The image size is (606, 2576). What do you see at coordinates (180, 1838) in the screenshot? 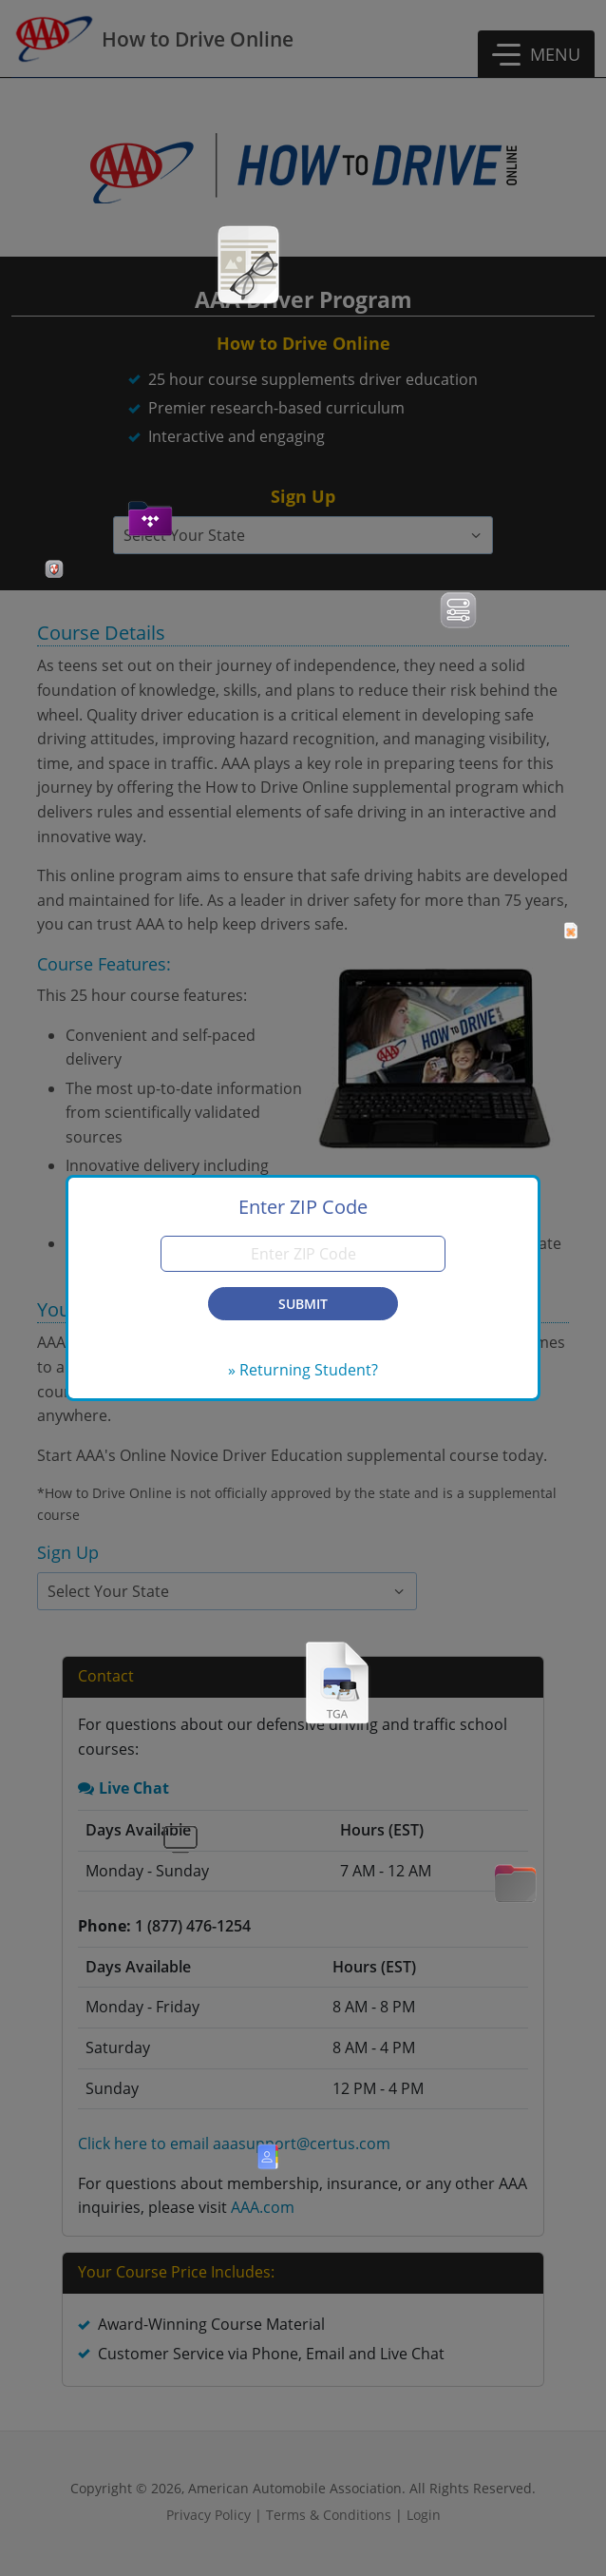
I see `indicates a desktop computer or workstation` at bounding box center [180, 1838].